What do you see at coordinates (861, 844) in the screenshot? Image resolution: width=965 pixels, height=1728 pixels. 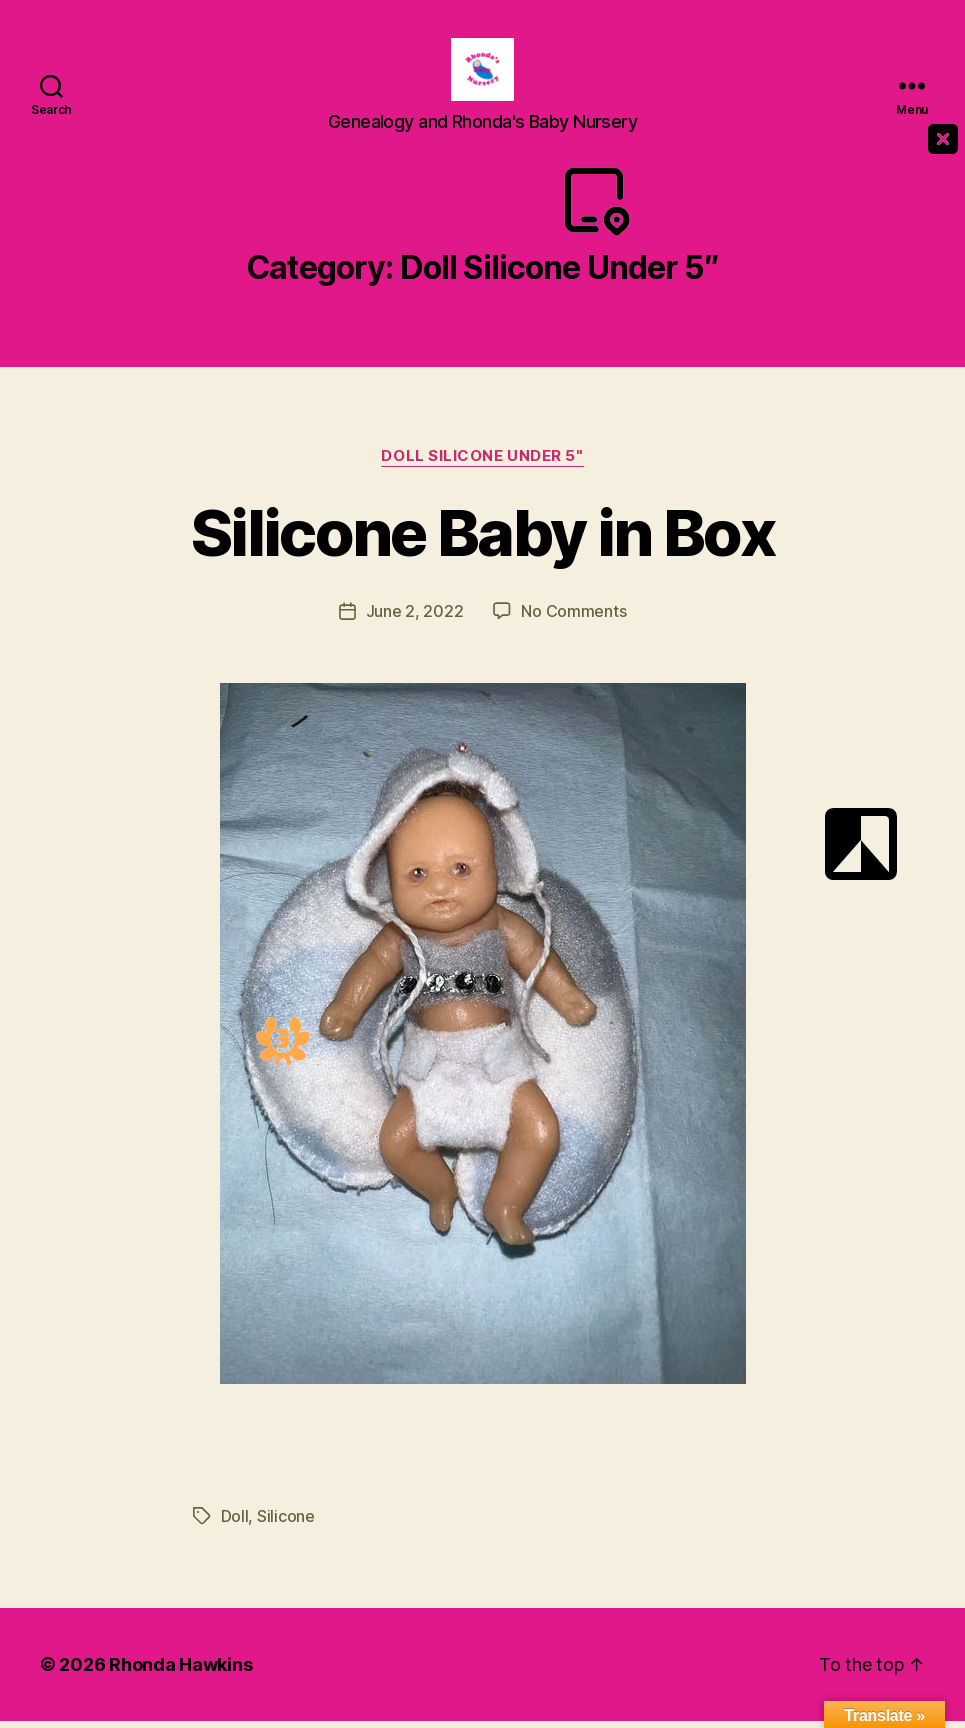 I see `apply black and white filter to image` at bounding box center [861, 844].